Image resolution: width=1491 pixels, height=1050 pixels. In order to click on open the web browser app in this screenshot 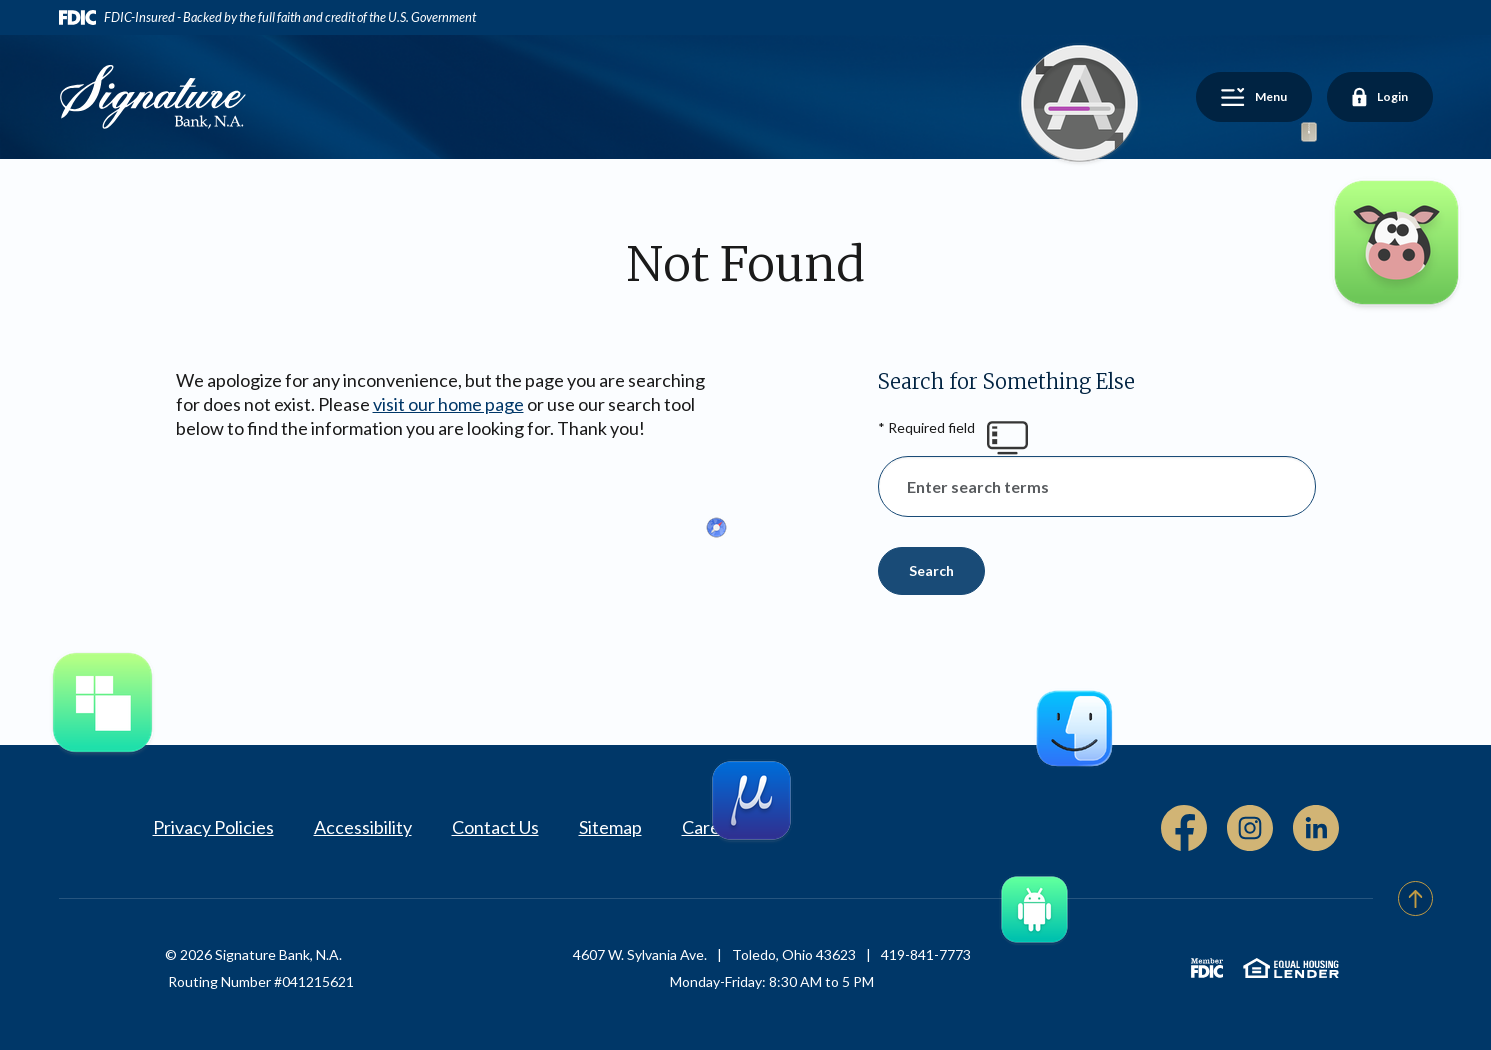, I will do `click(716, 527)`.